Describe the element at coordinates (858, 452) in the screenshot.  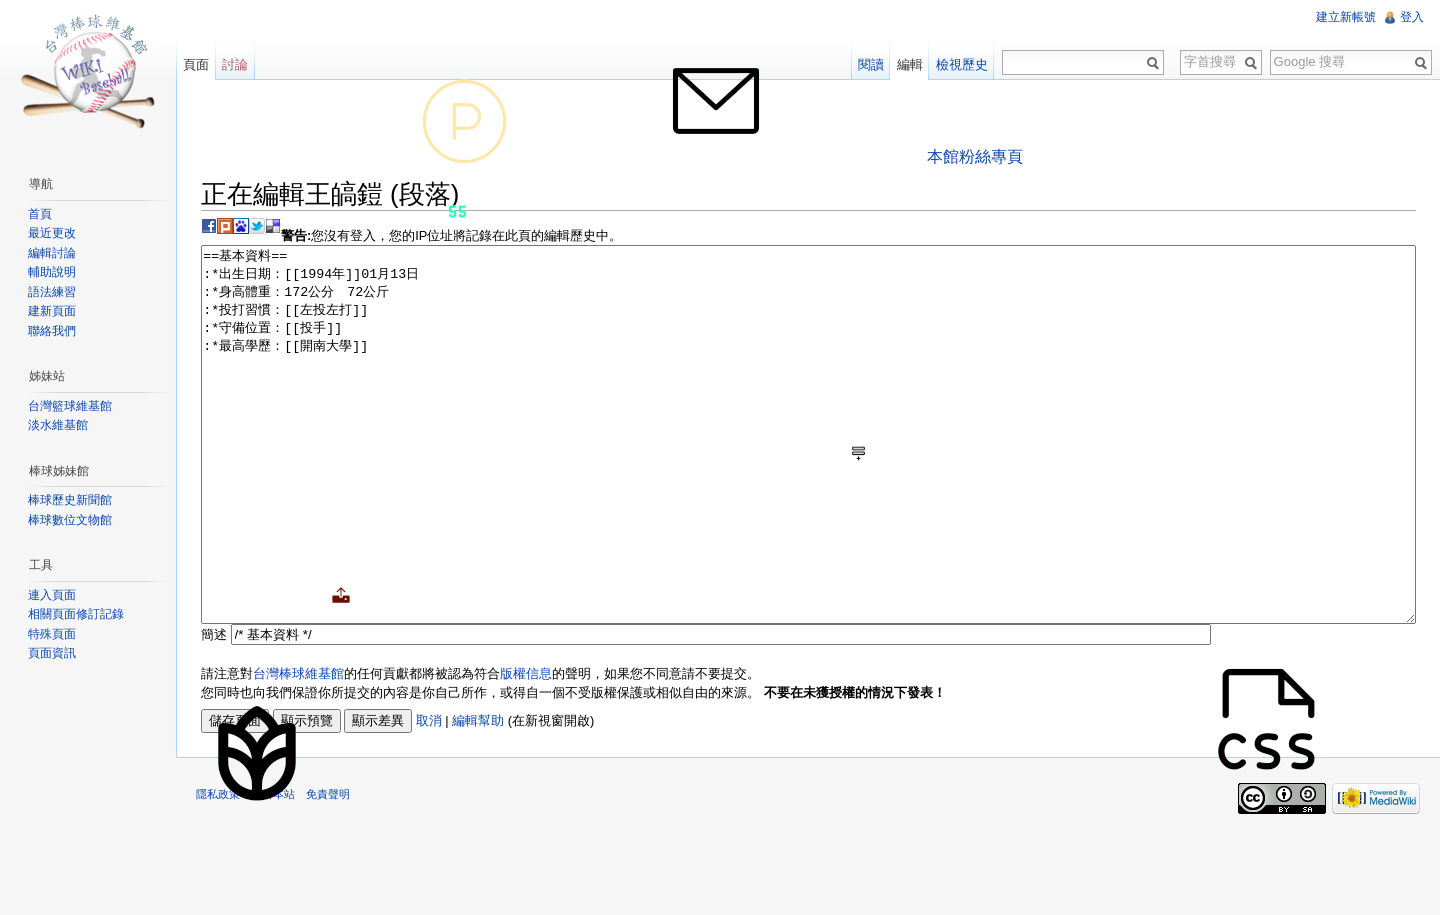
I see `add a new row below` at that location.